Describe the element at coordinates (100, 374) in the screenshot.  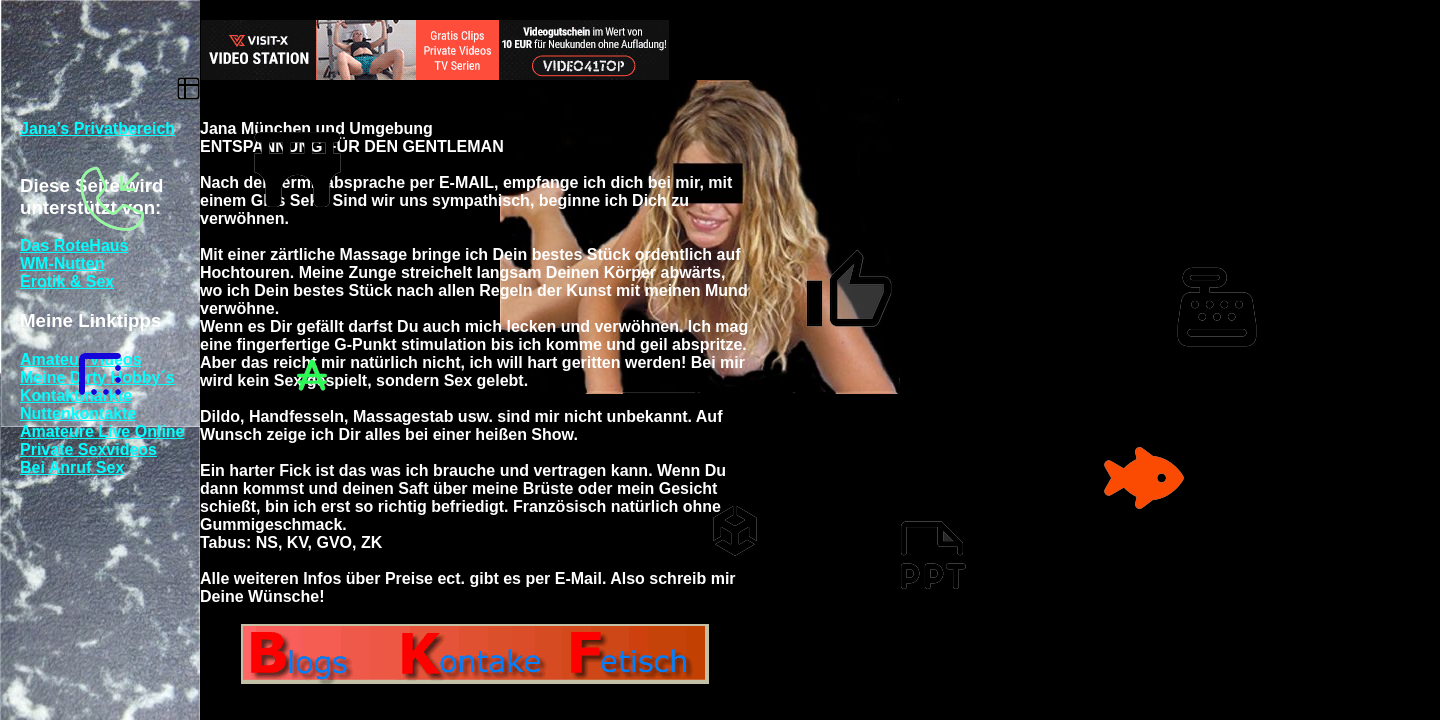
I see `select border style for an element` at that location.